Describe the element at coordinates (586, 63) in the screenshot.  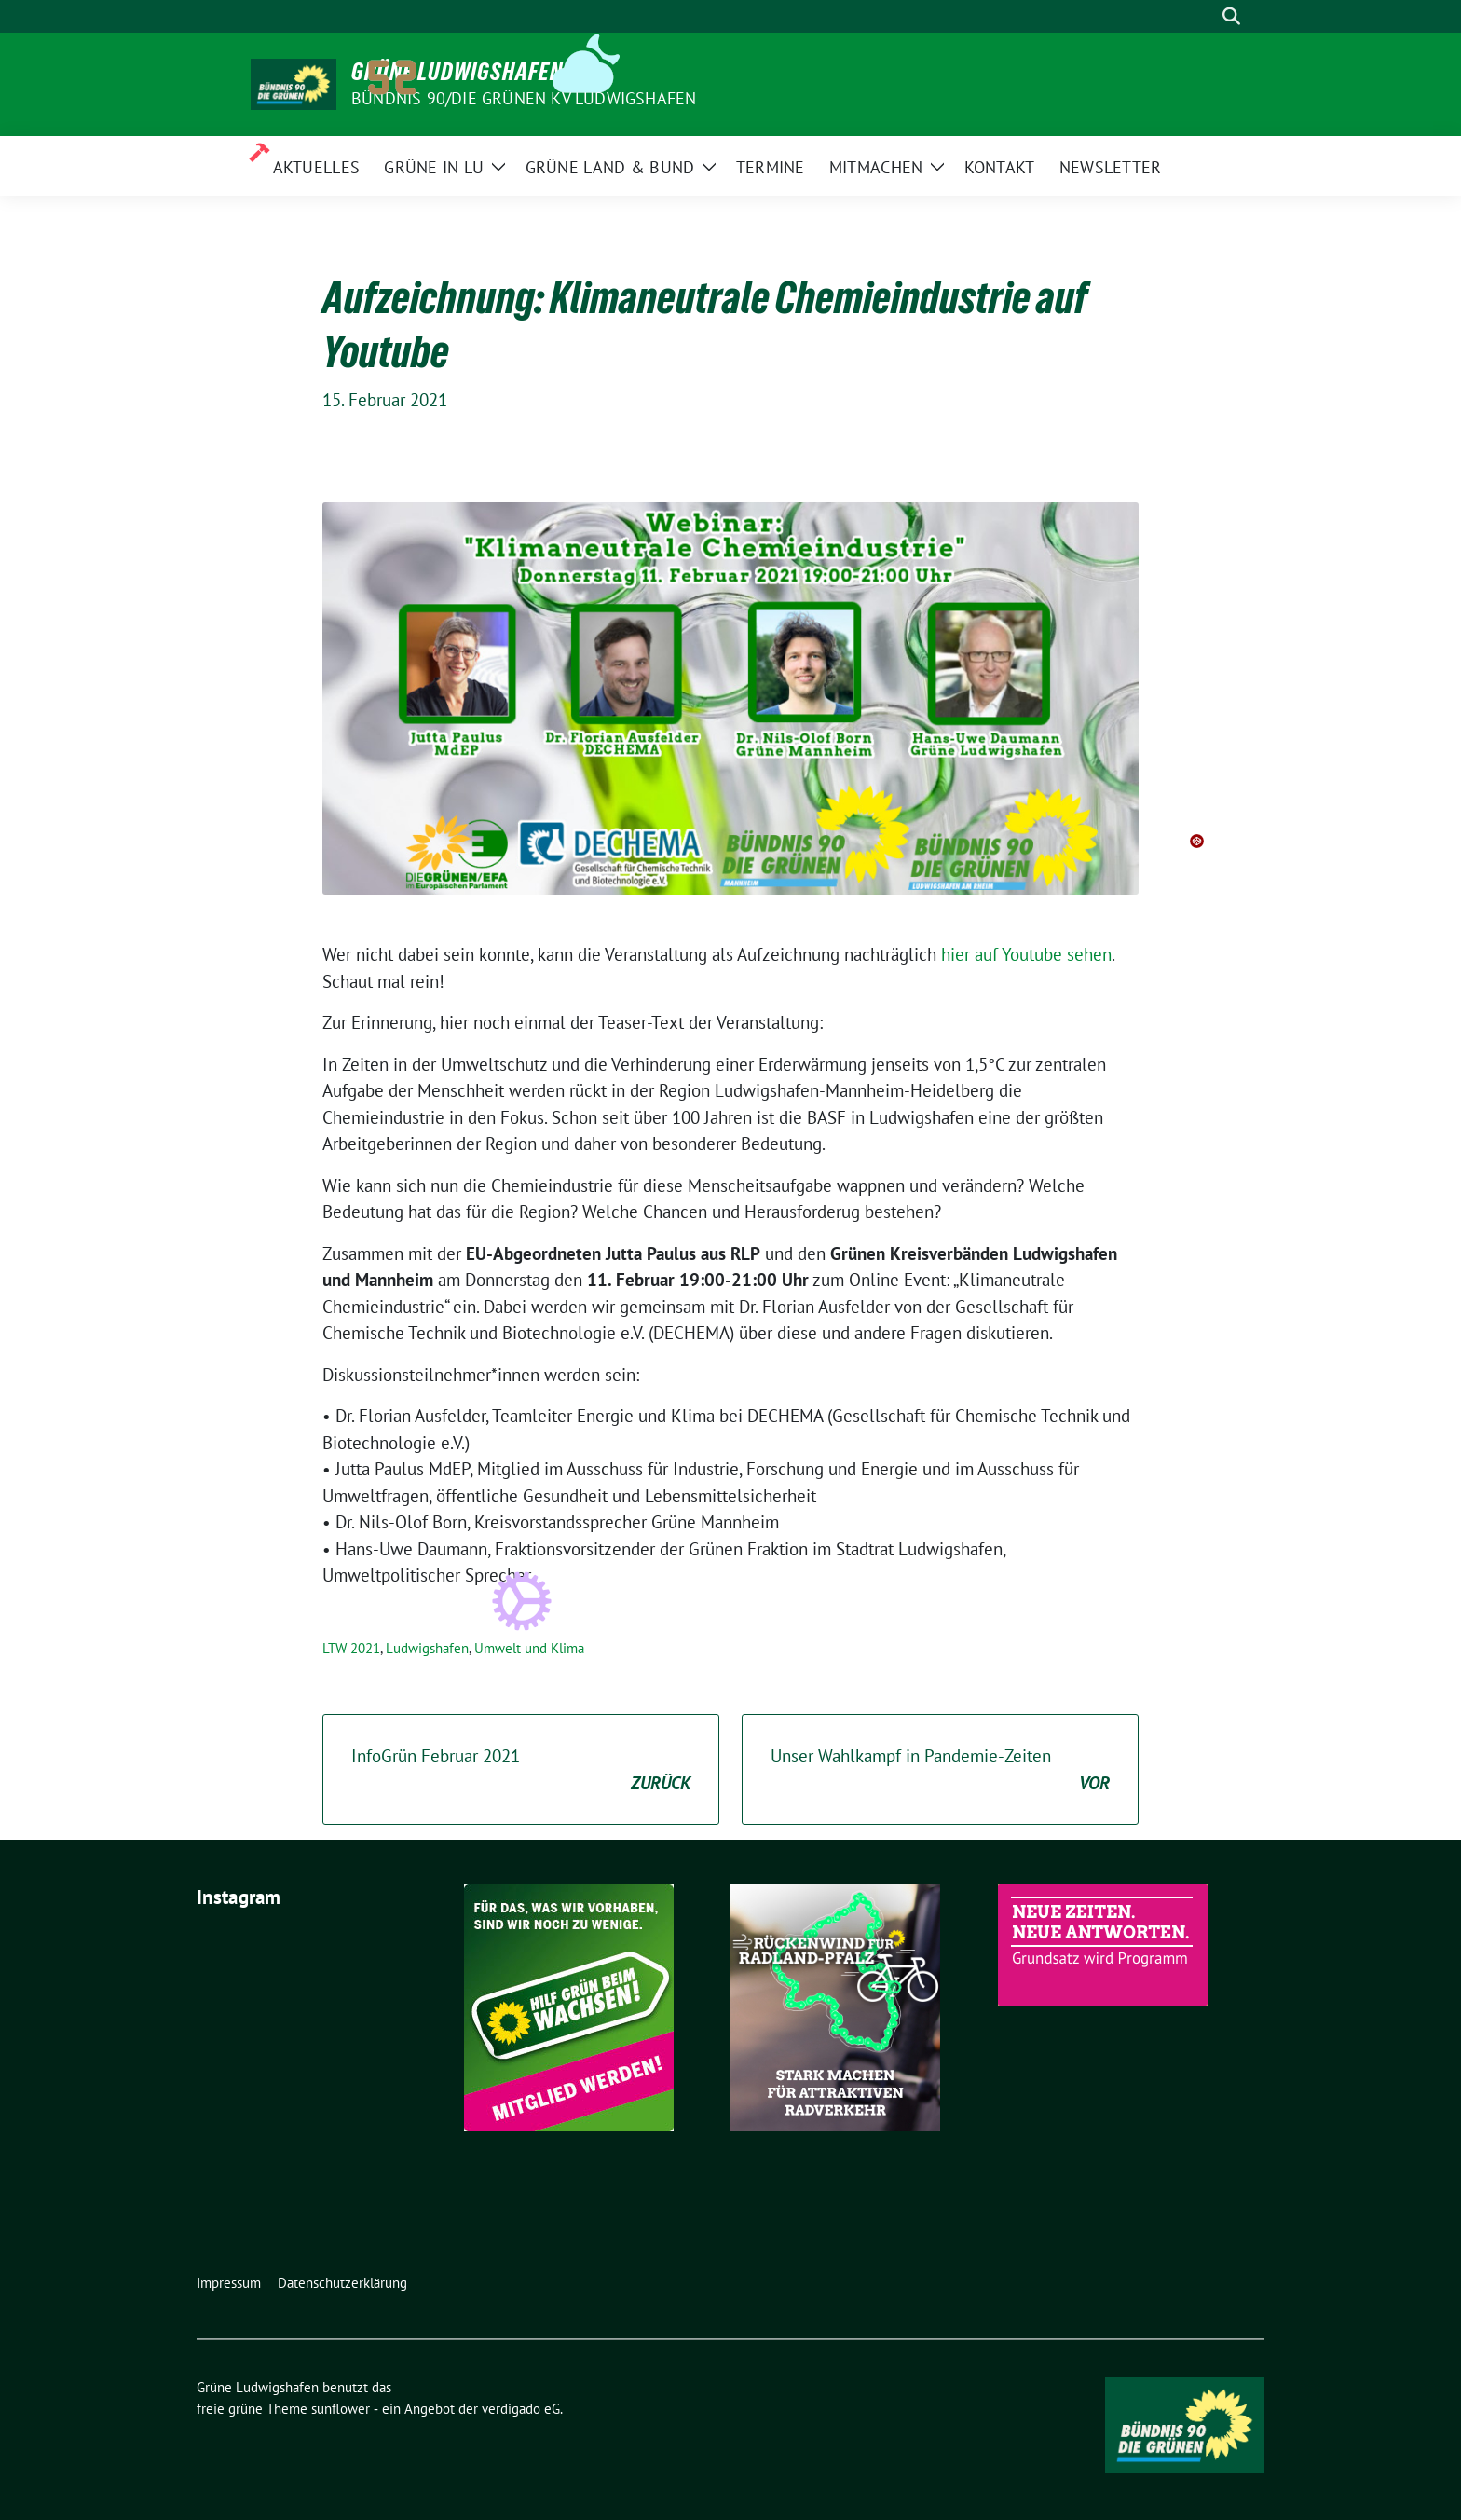
I see `indicates nighttime cloudy weather conditions` at that location.